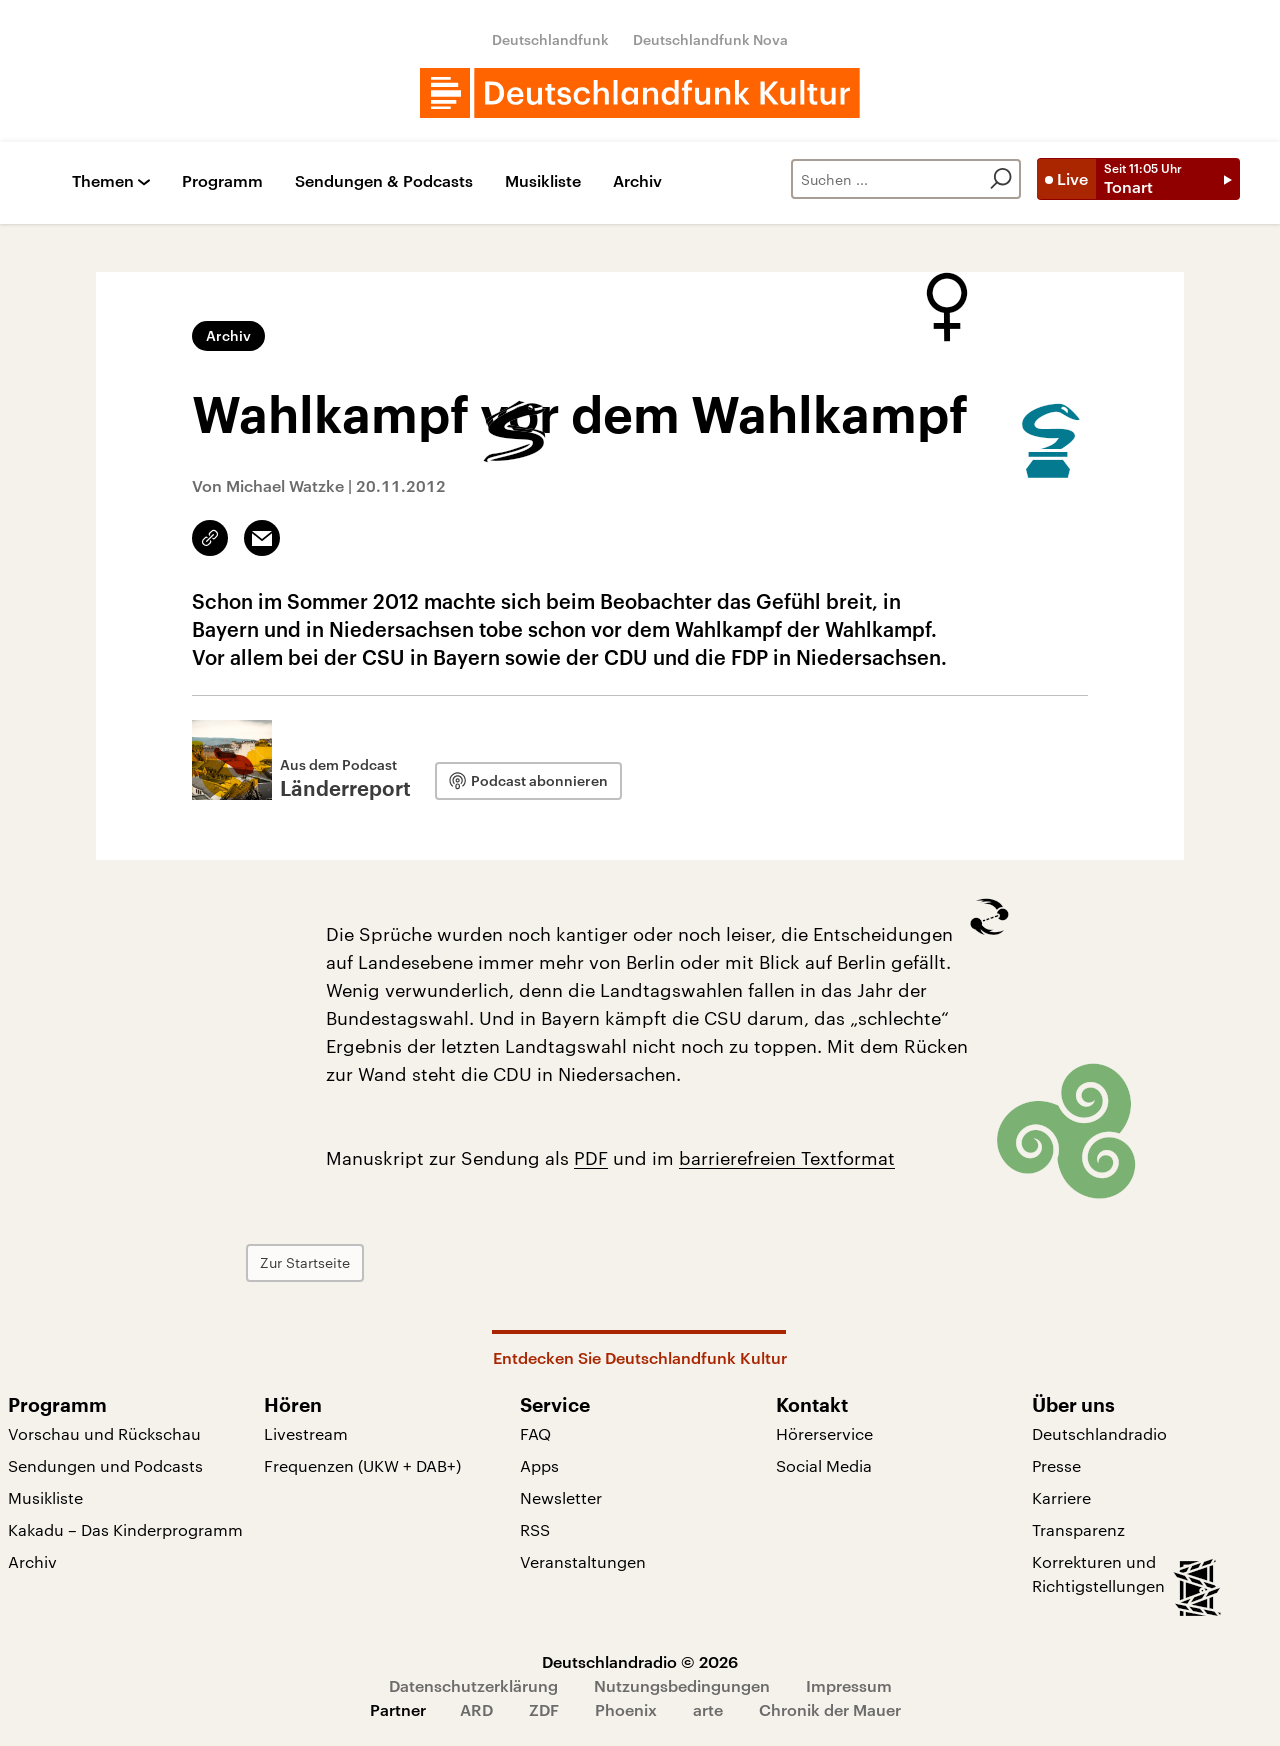 The height and width of the screenshot is (1746, 1280). I want to click on select female gender option, so click(947, 307).